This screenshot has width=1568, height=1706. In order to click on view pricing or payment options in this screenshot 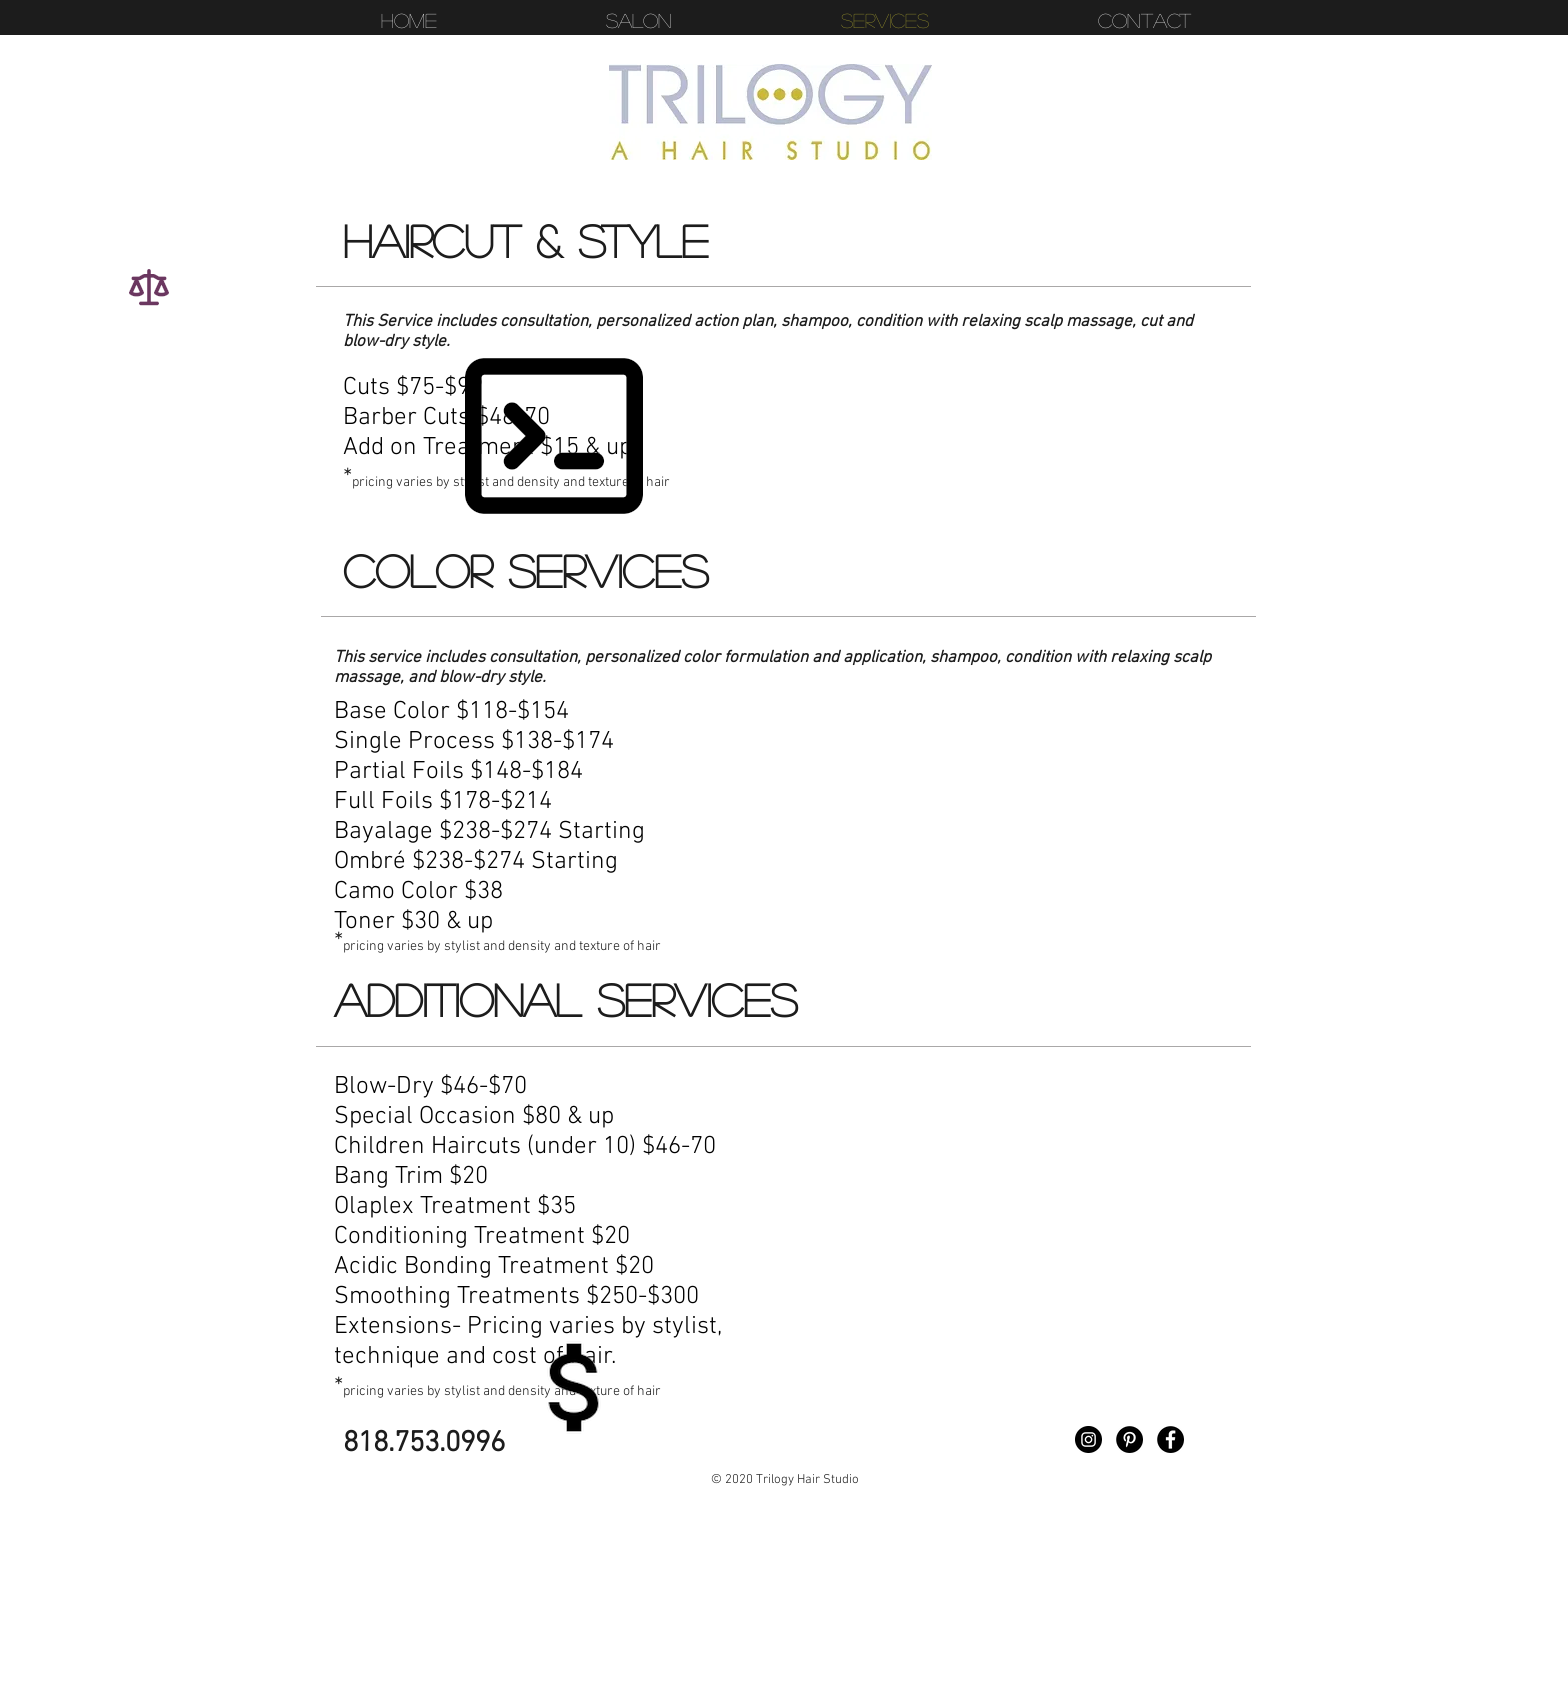, I will do `click(576, 1387)`.